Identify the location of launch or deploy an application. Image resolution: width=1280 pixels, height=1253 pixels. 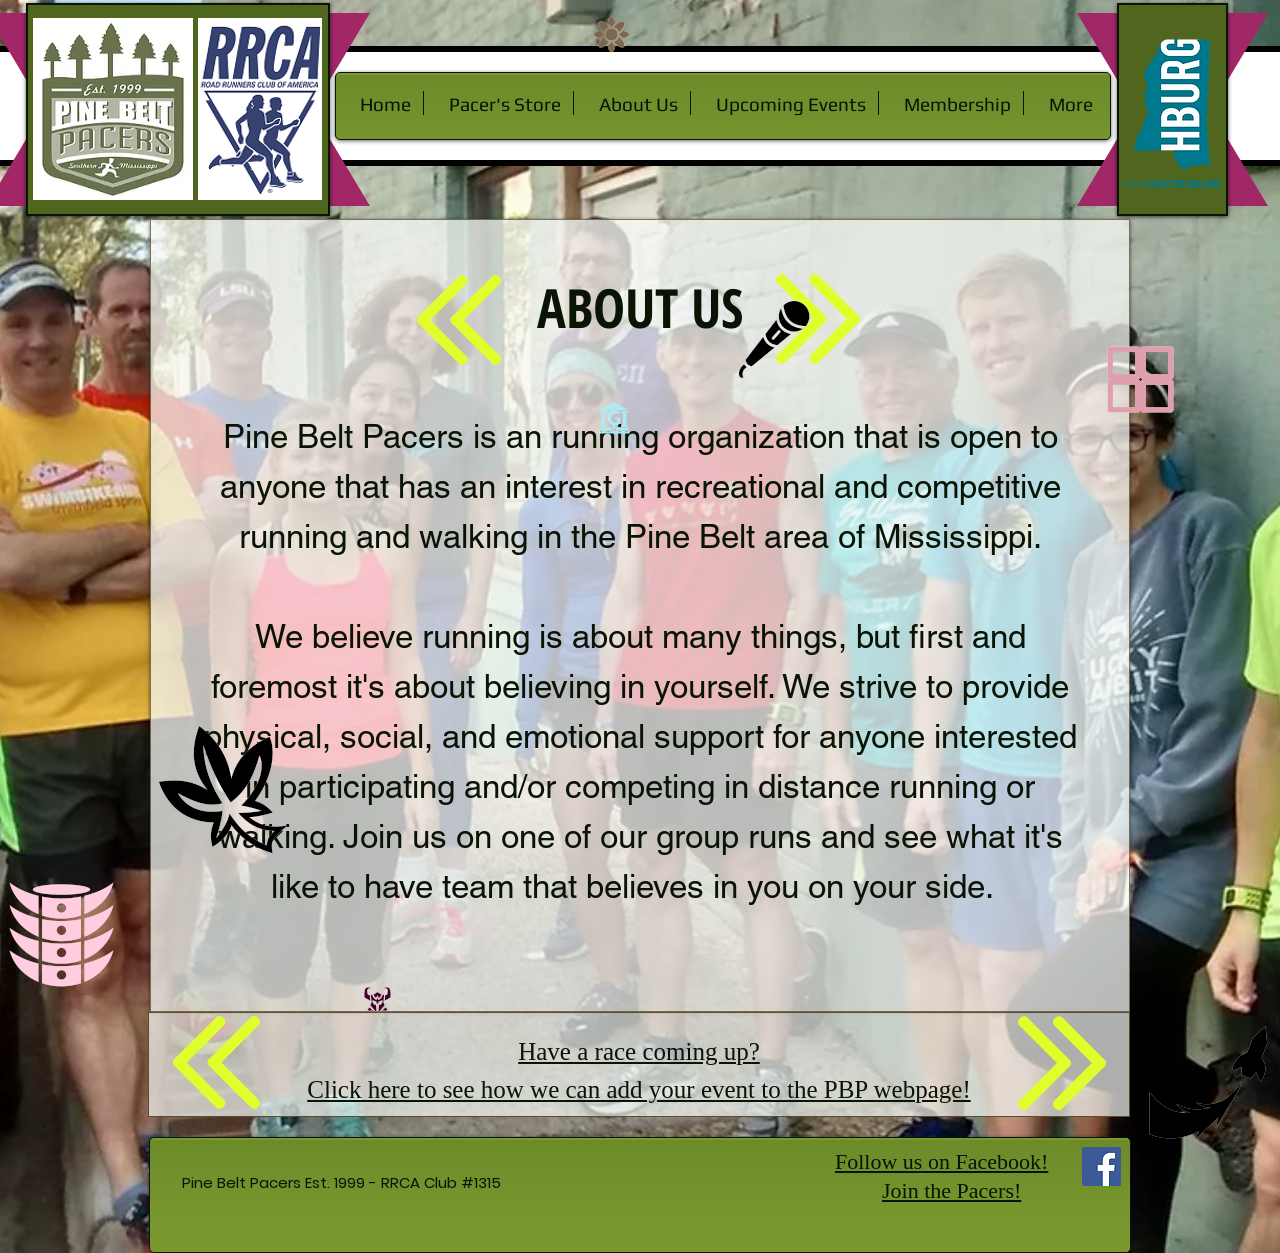
(1208, 1079).